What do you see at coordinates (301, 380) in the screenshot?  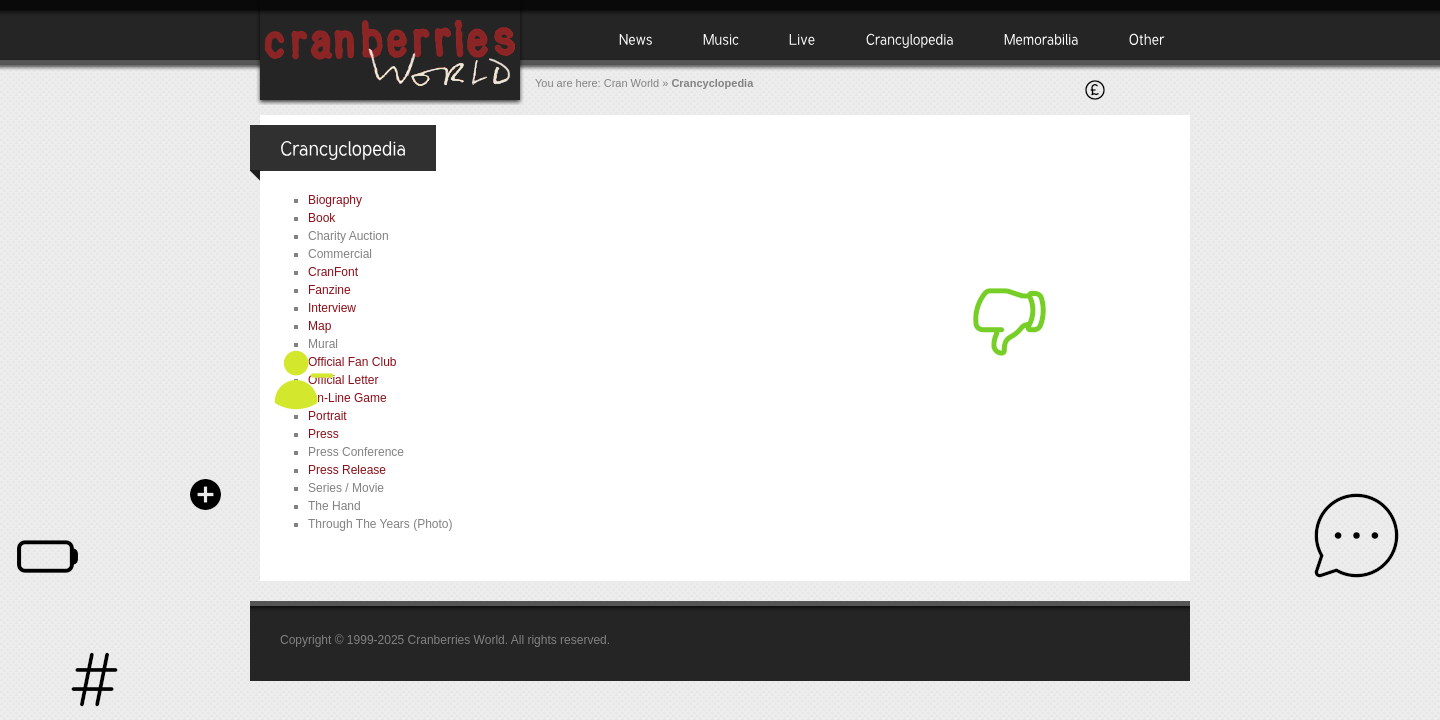 I see `remove a user or contact` at bounding box center [301, 380].